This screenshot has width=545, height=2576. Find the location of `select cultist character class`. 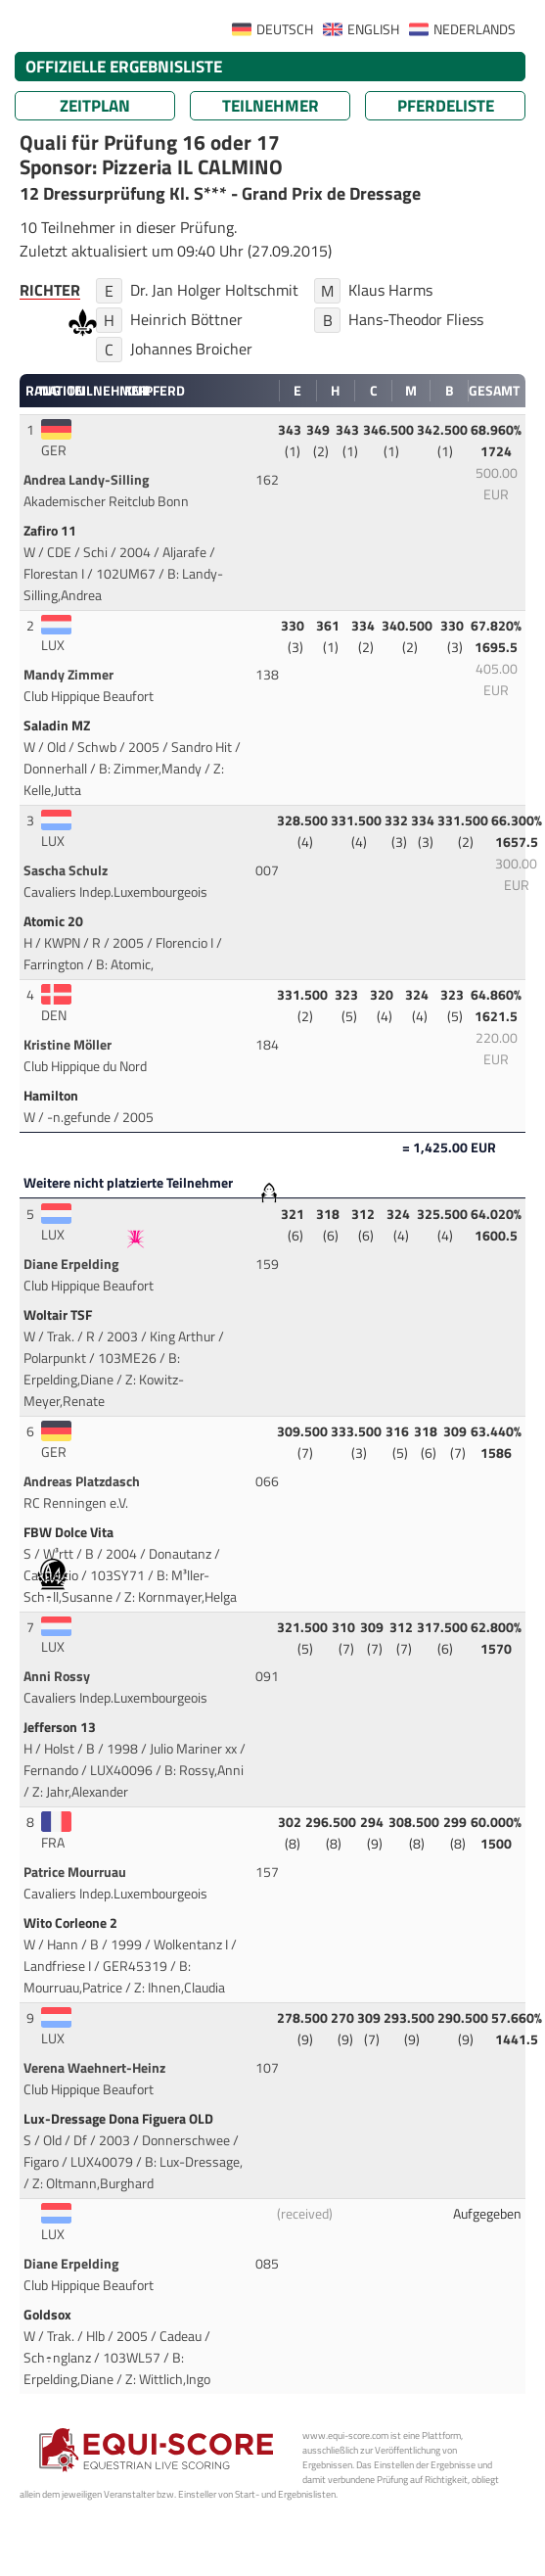

select cultist character class is located at coordinates (269, 1193).